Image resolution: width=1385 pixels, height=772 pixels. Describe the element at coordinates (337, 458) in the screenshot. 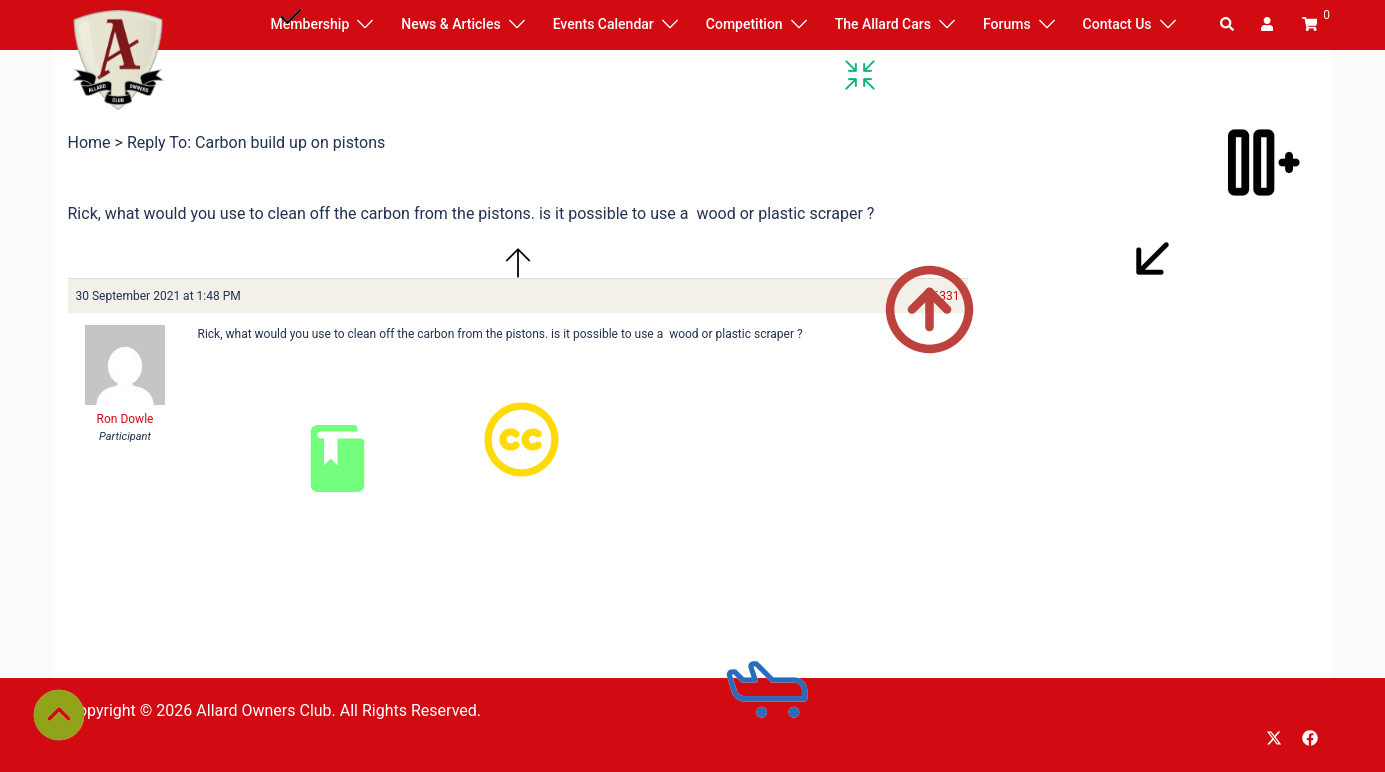

I see `access bookmarked content or saved references` at that location.